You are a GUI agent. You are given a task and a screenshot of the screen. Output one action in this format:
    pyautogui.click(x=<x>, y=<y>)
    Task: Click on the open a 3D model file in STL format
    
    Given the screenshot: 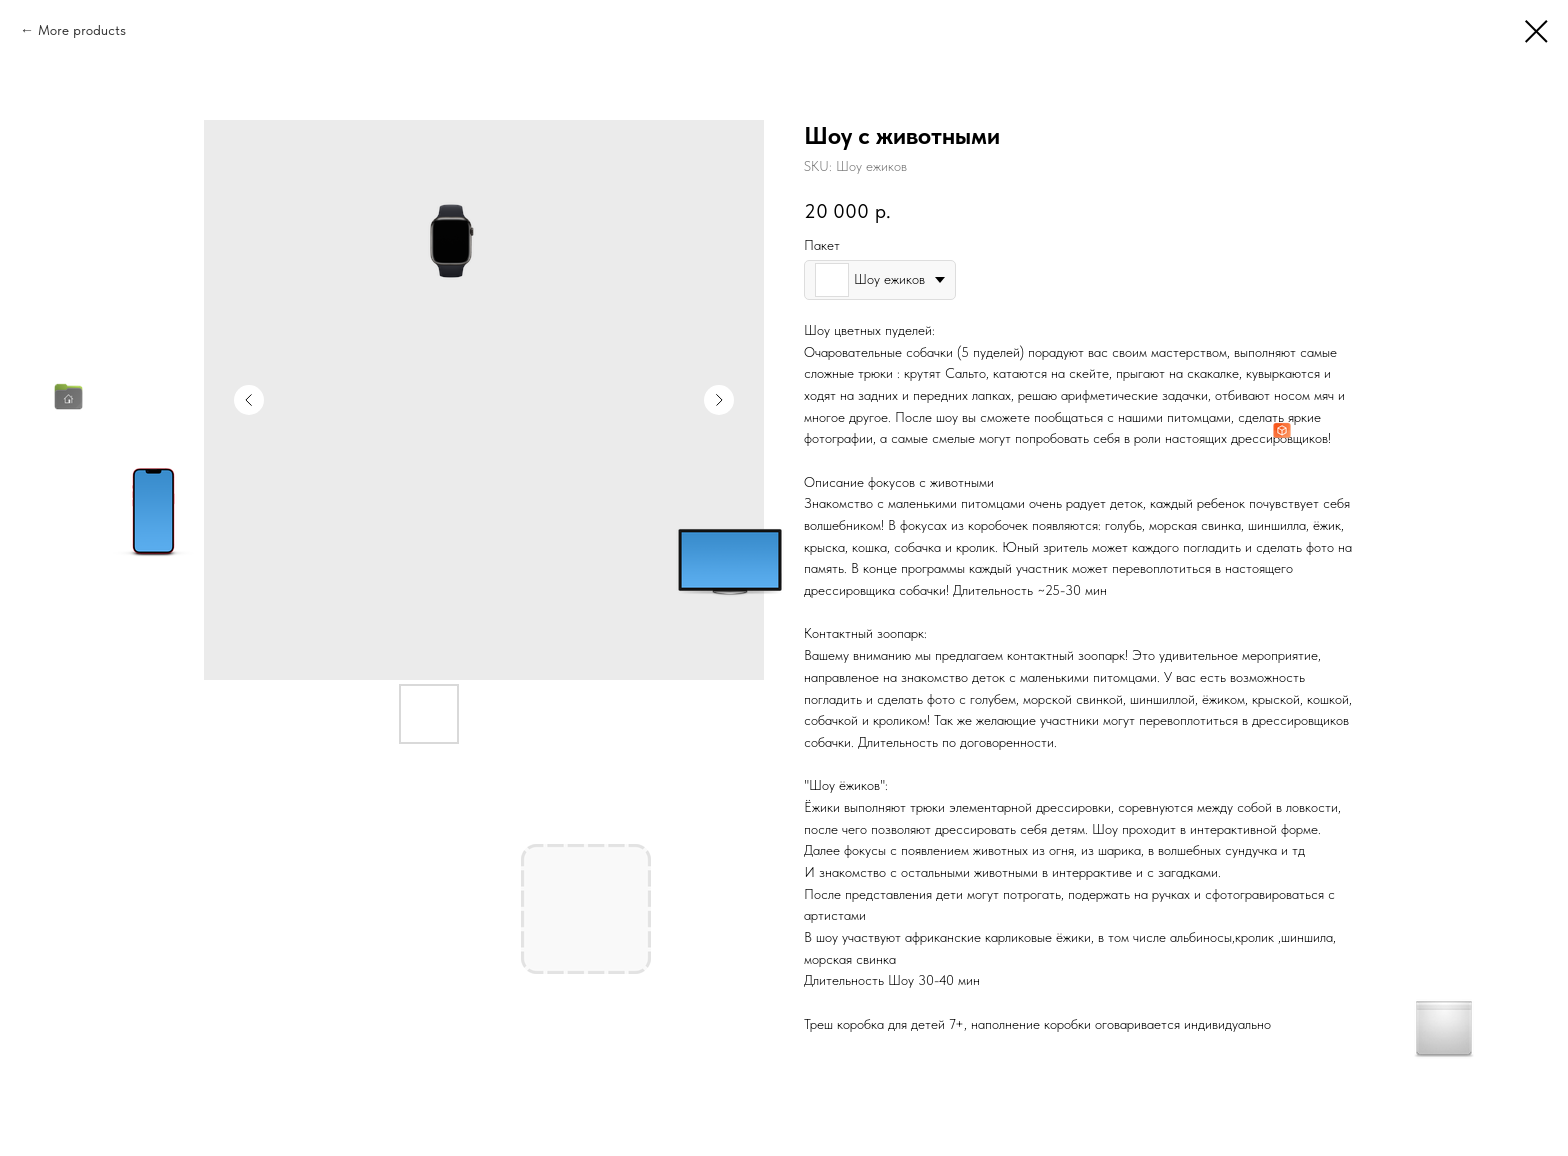 What is the action you would take?
    pyautogui.click(x=1282, y=430)
    